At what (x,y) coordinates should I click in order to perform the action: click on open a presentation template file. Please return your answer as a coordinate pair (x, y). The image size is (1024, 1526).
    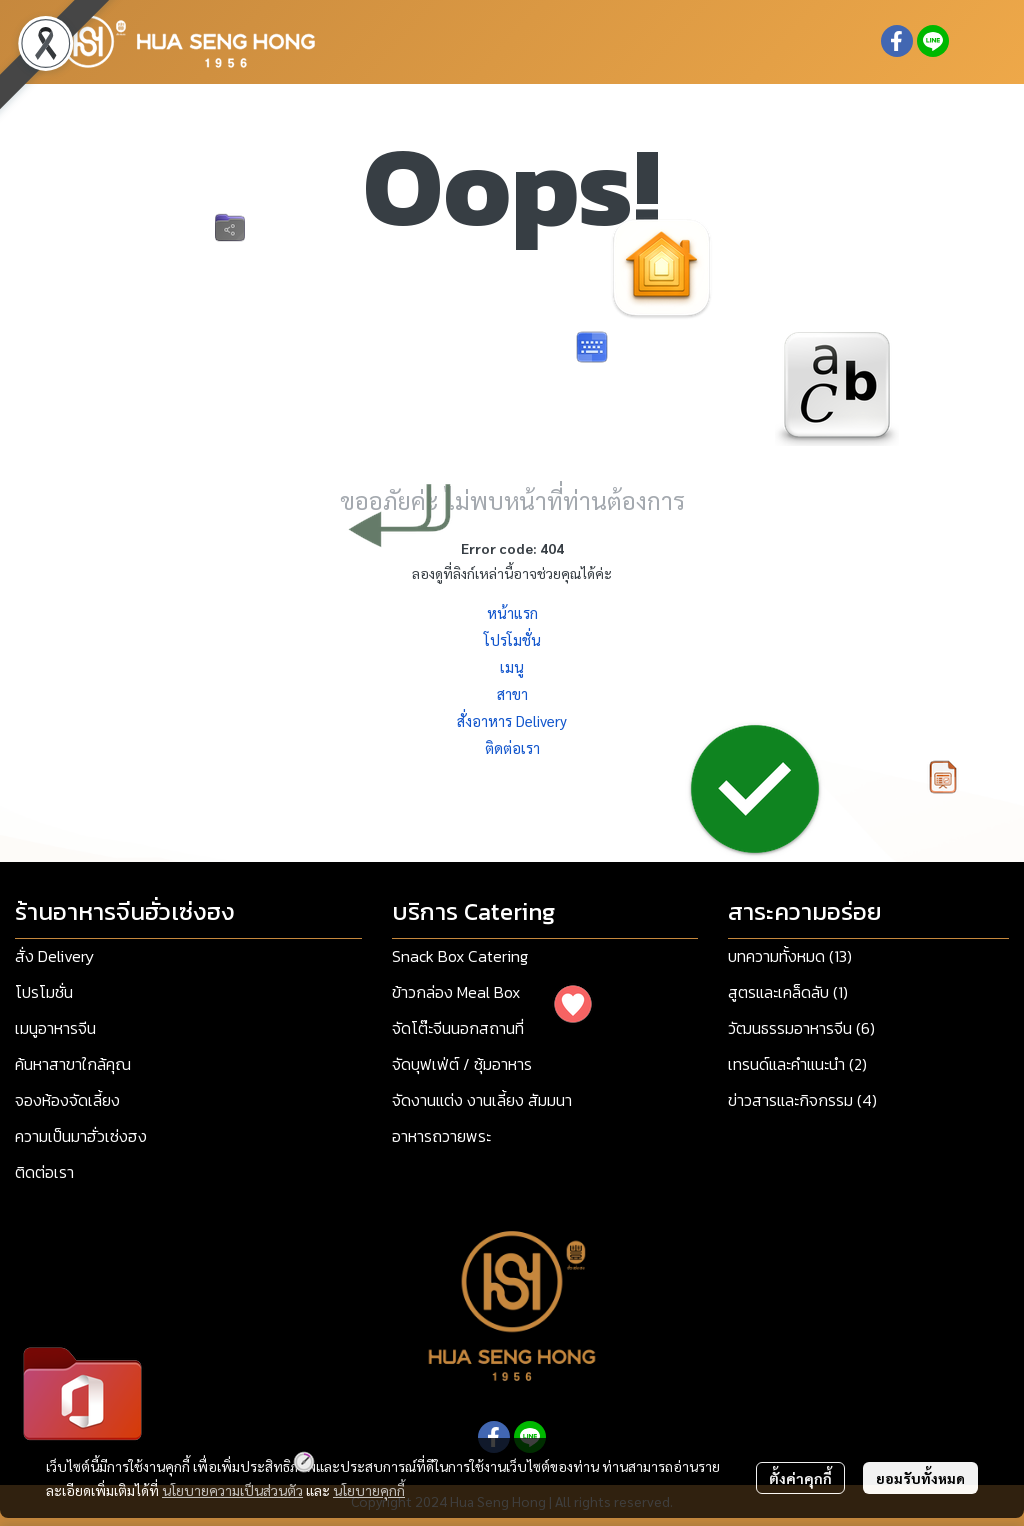
    Looking at the image, I should click on (943, 777).